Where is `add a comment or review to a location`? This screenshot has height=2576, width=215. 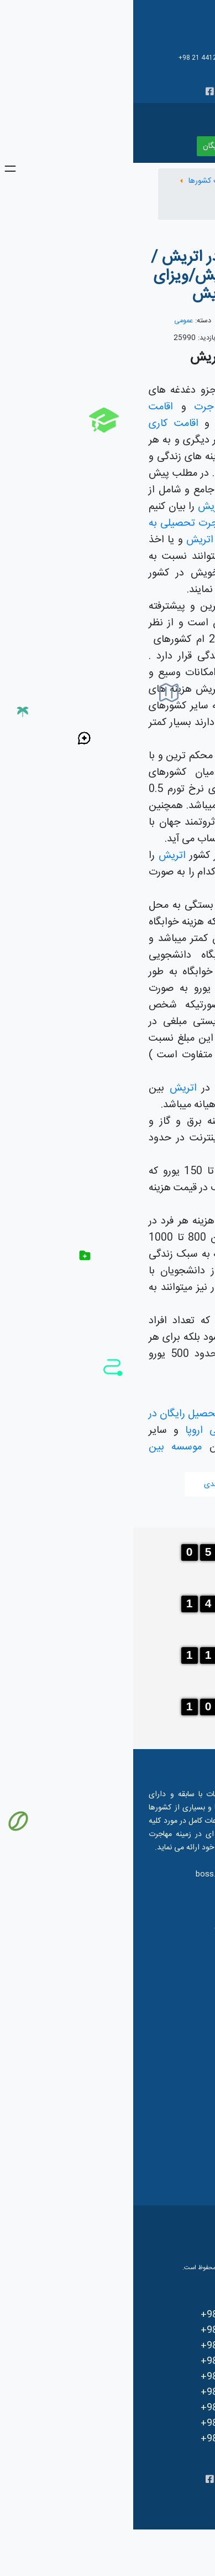 add a comment or review to a location is located at coordinates (84, 738).